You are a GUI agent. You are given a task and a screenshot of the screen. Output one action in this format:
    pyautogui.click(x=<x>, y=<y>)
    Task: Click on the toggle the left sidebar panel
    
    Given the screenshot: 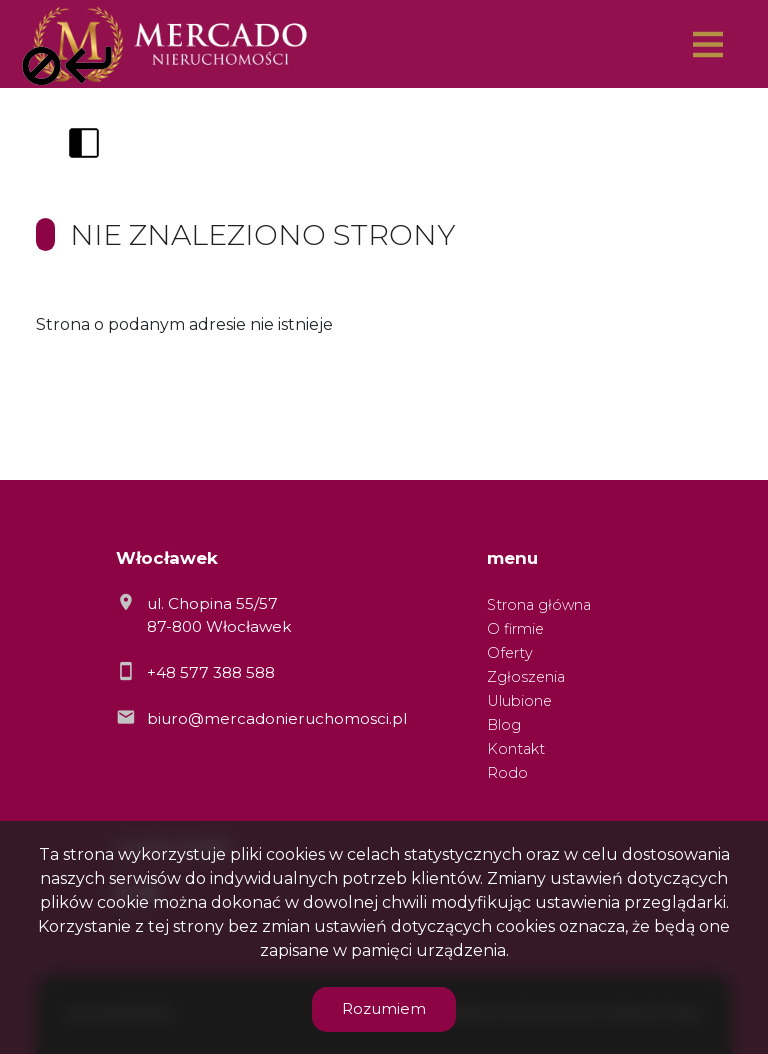 What is the action you would take?
    pyautogui.click(x=84, y=143)
    